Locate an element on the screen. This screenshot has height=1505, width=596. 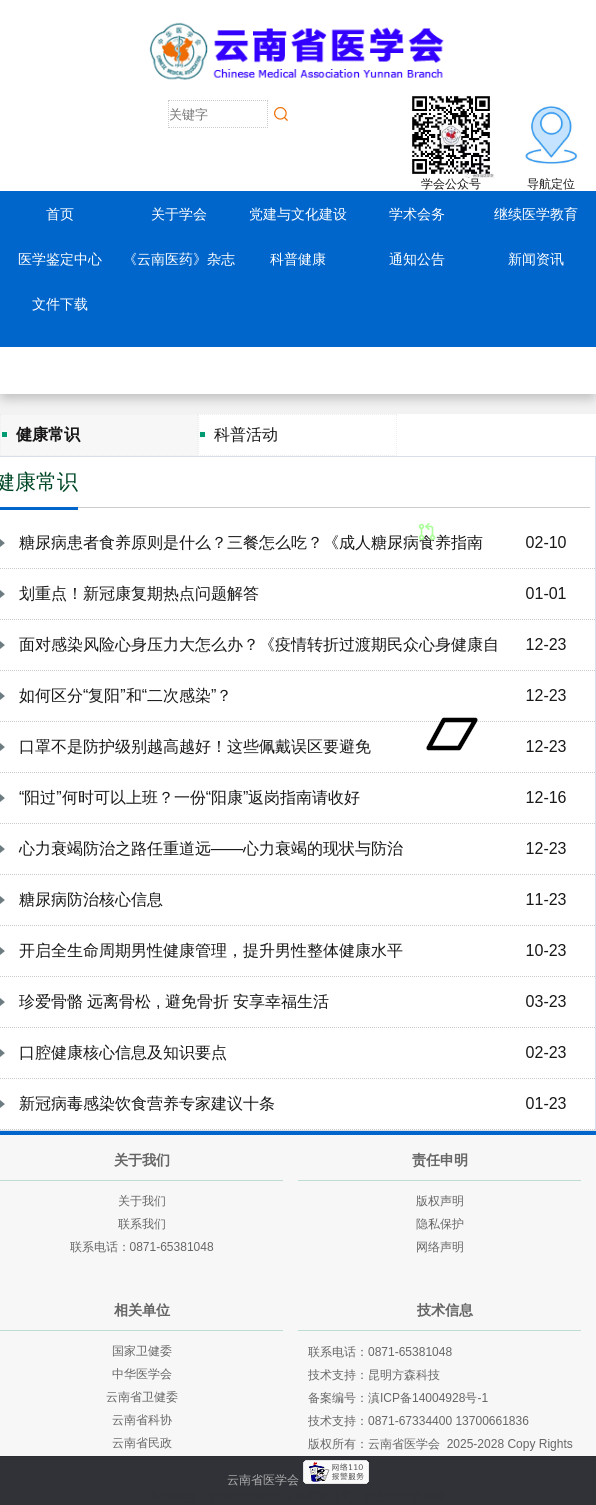
create a new pull request is located at coordinates (427, 532).